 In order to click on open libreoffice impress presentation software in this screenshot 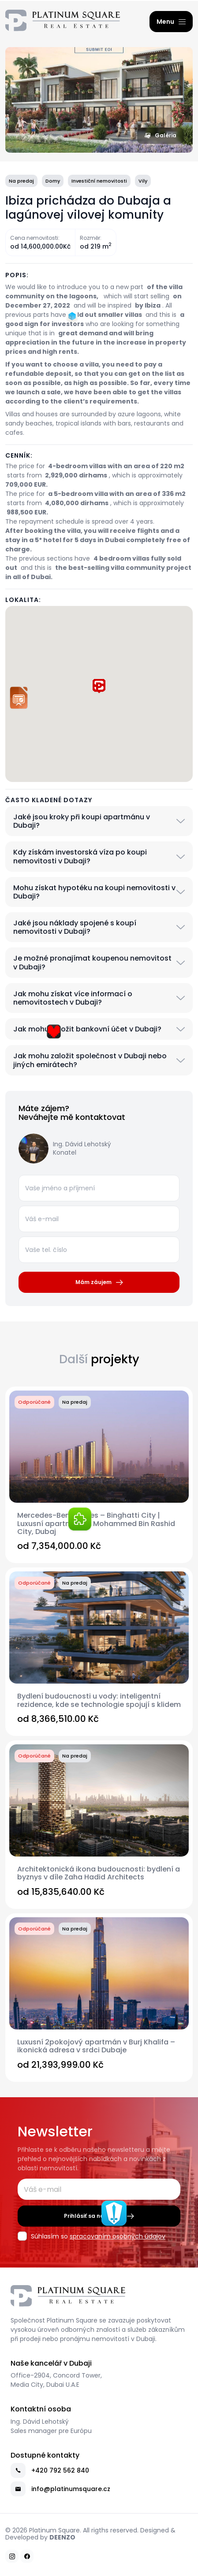, I will do `click(19, 697)`.